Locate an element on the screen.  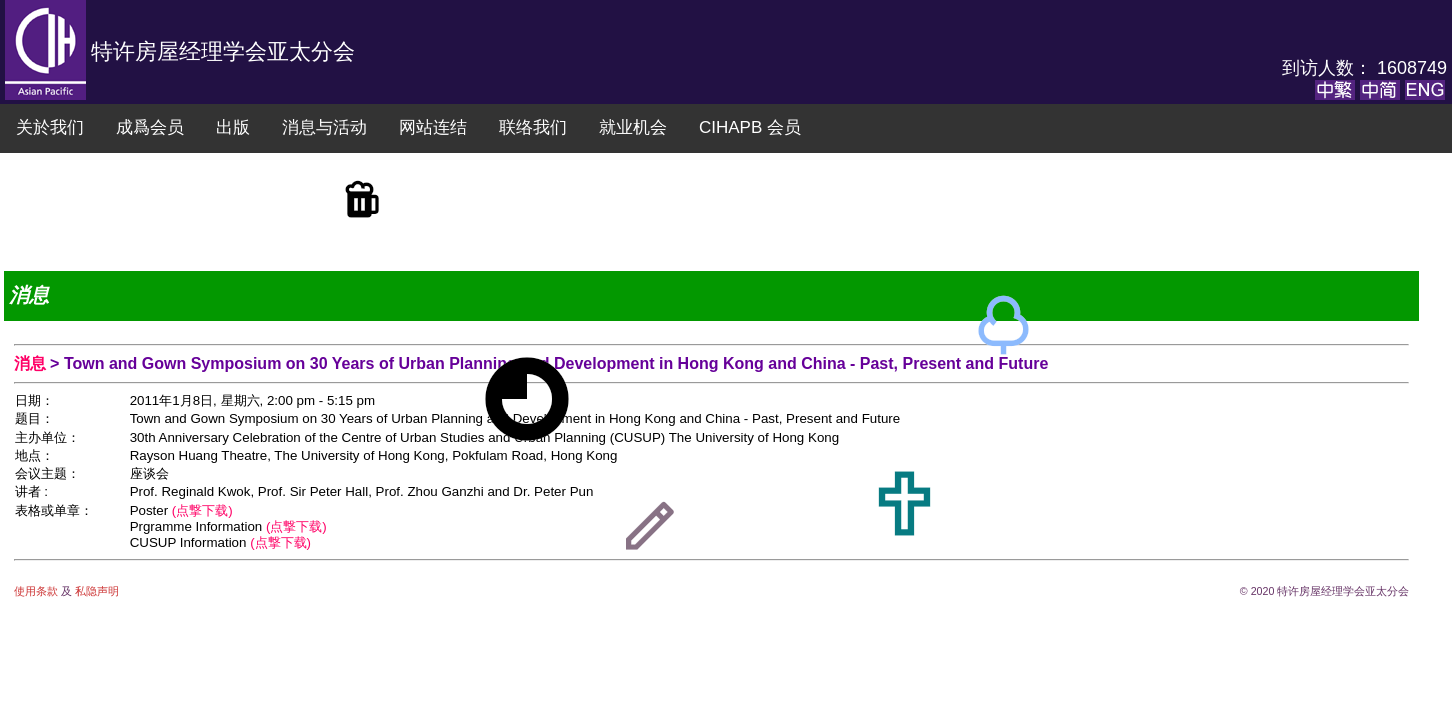
access nature or environmental settings is located at coordinates (1003, 326).